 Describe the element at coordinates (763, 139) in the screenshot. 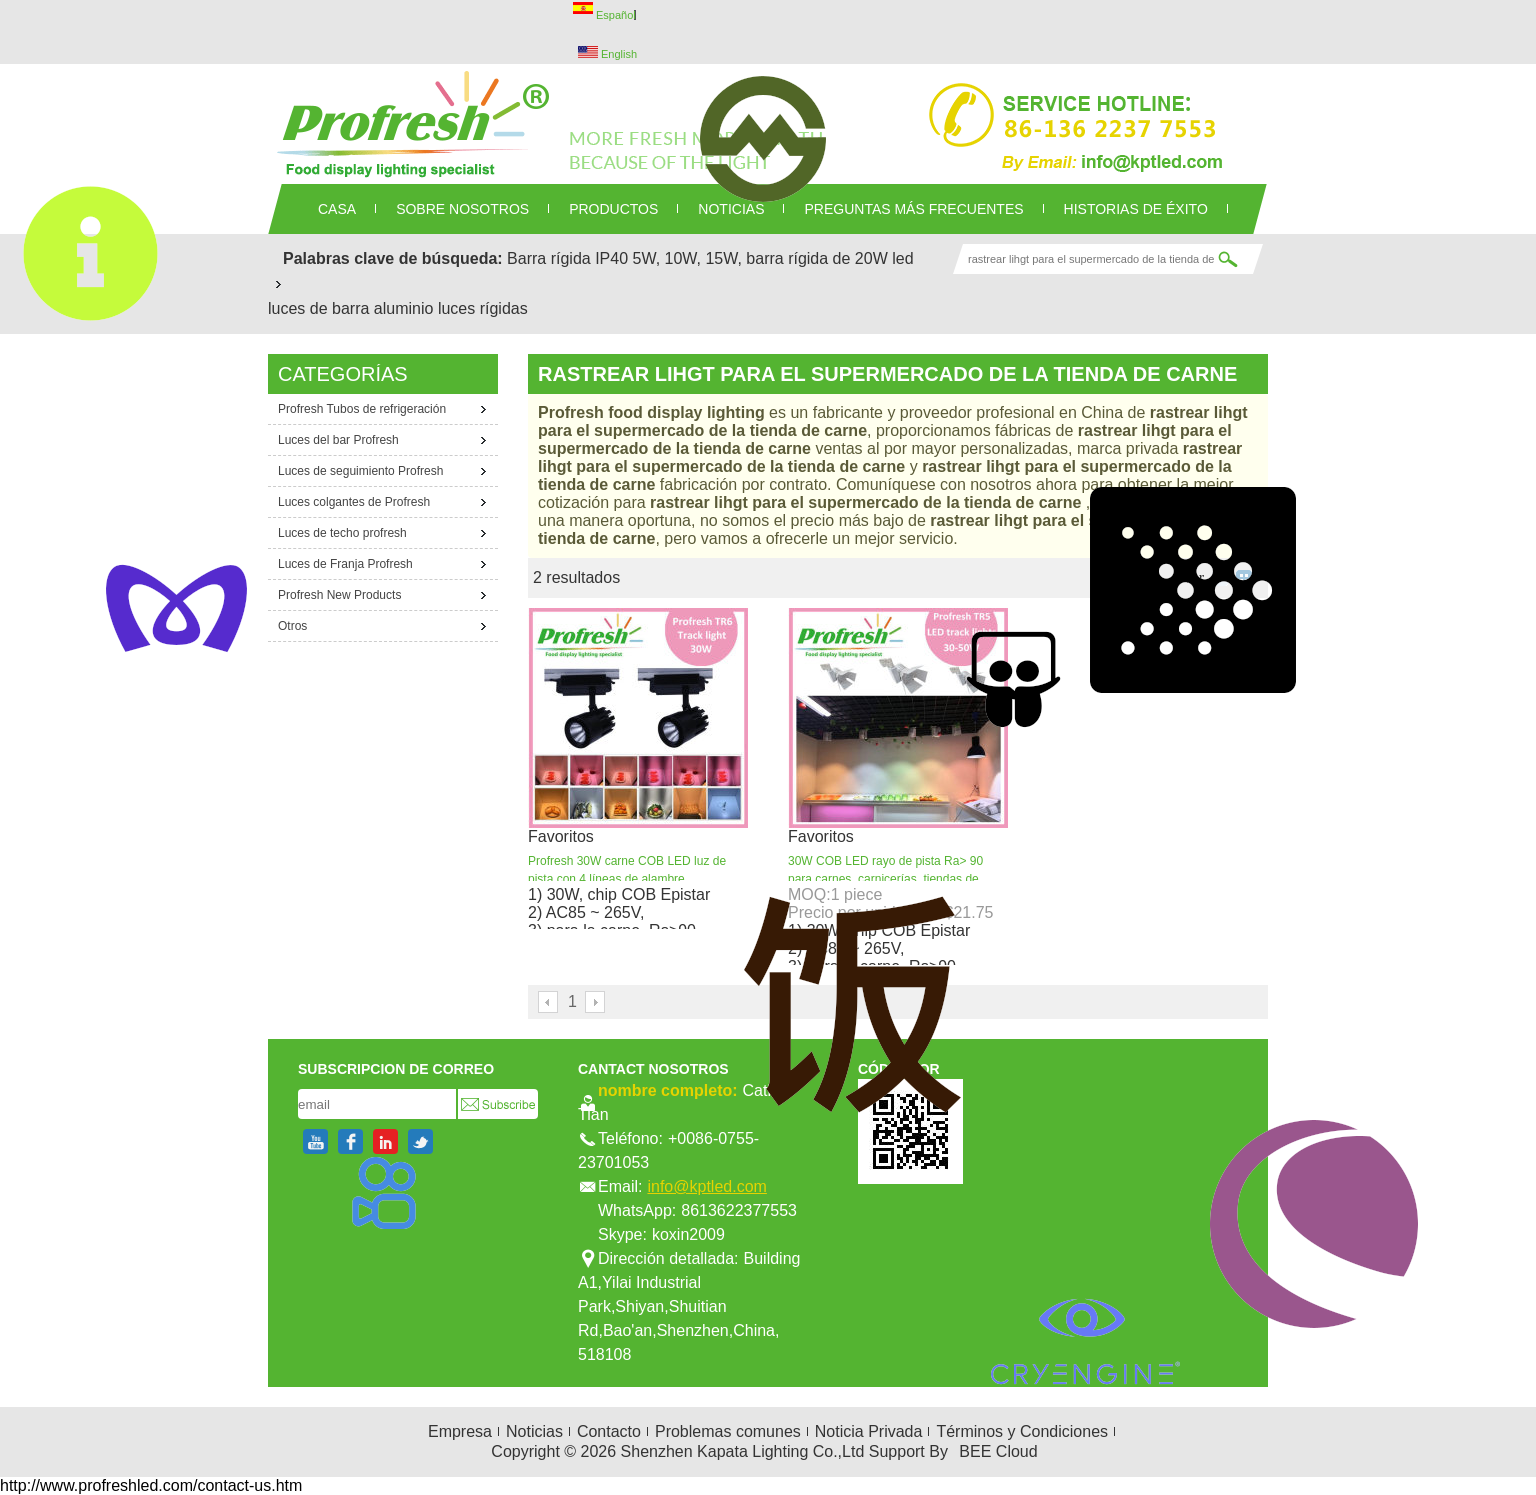

I see `shanghai metro official app or website` at that location.